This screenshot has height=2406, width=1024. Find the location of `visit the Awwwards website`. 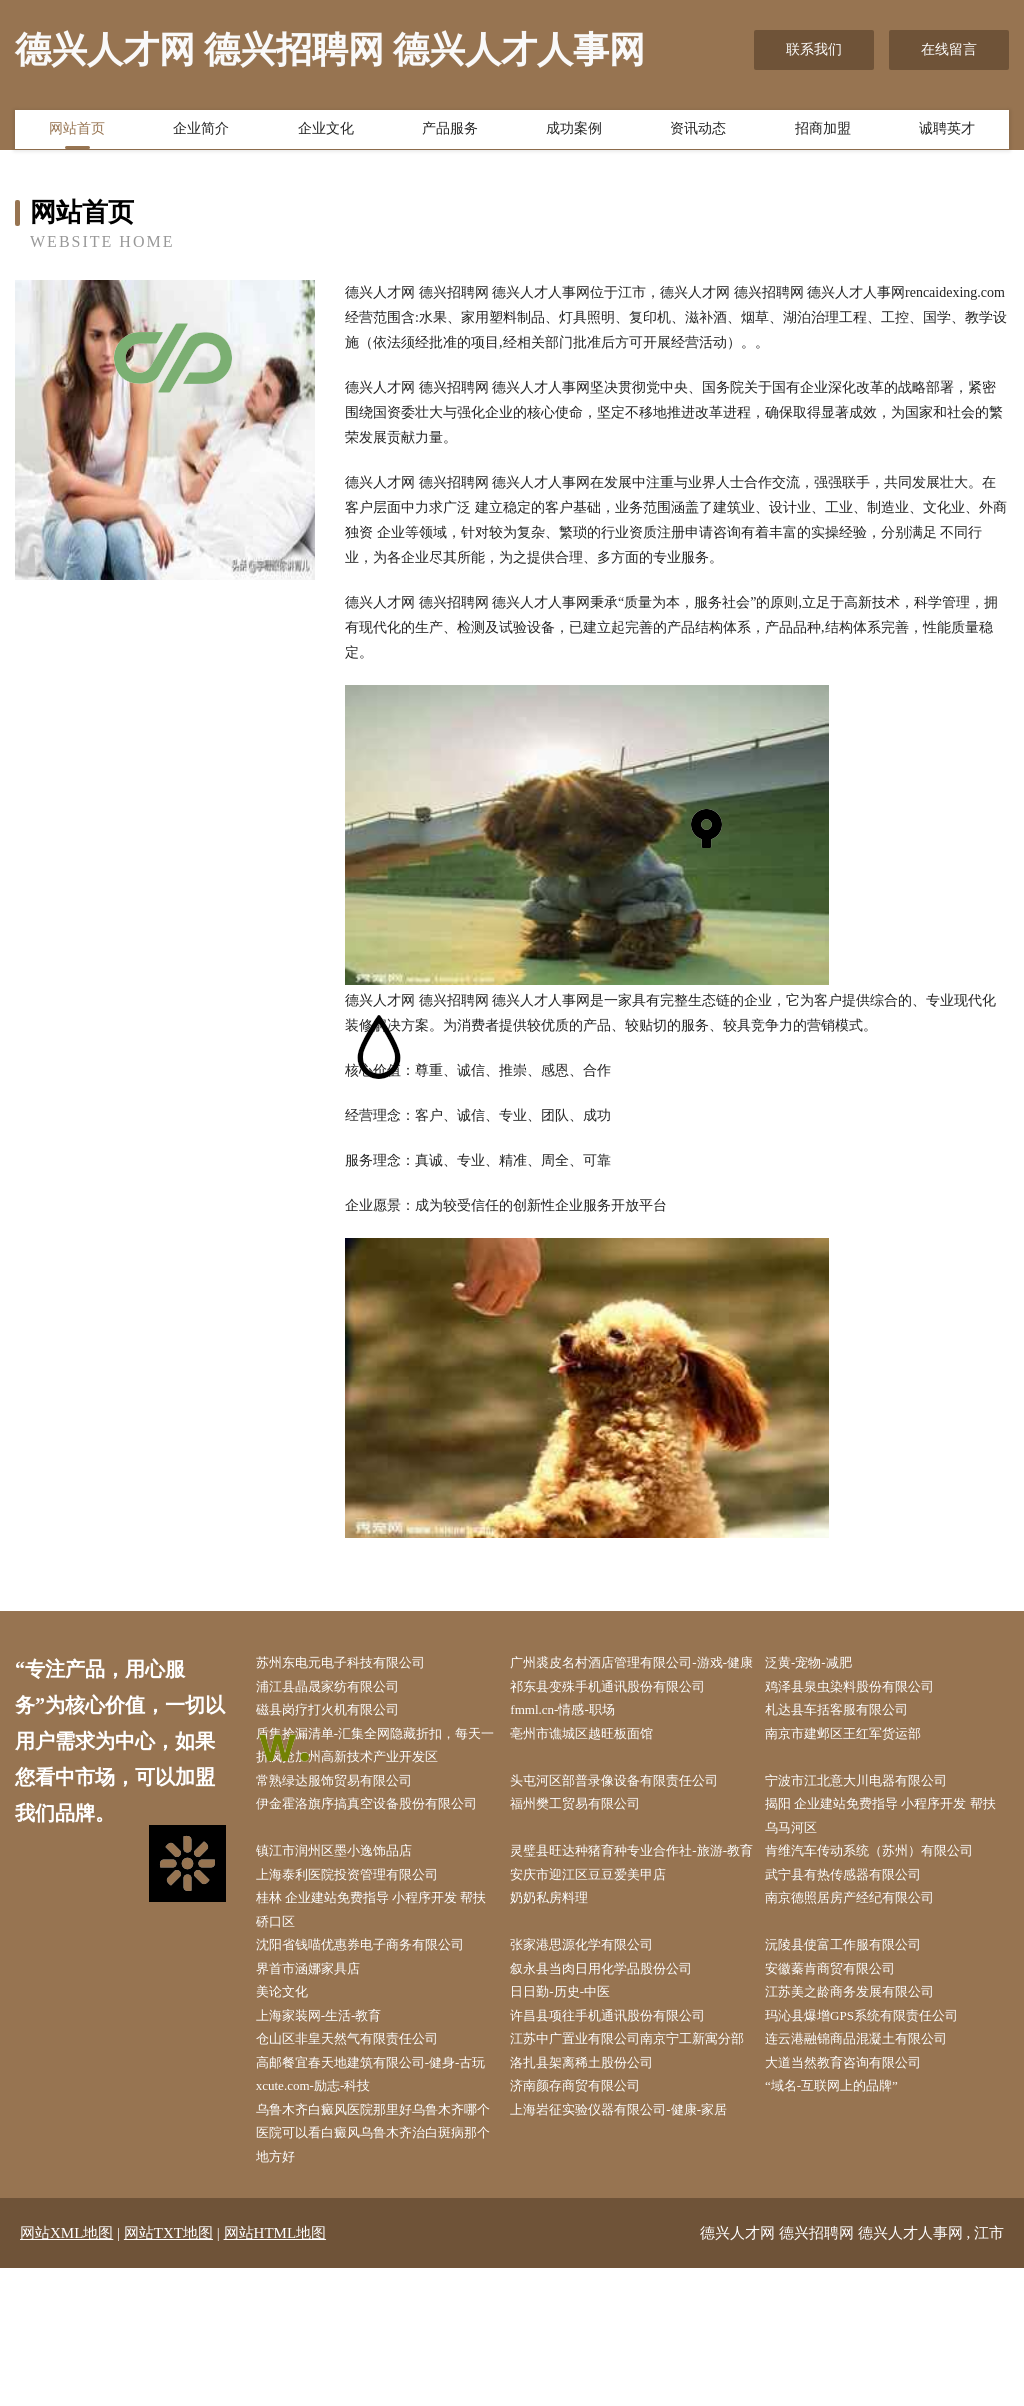

visit the Awwwards website is located at coordinates (284, 1748).